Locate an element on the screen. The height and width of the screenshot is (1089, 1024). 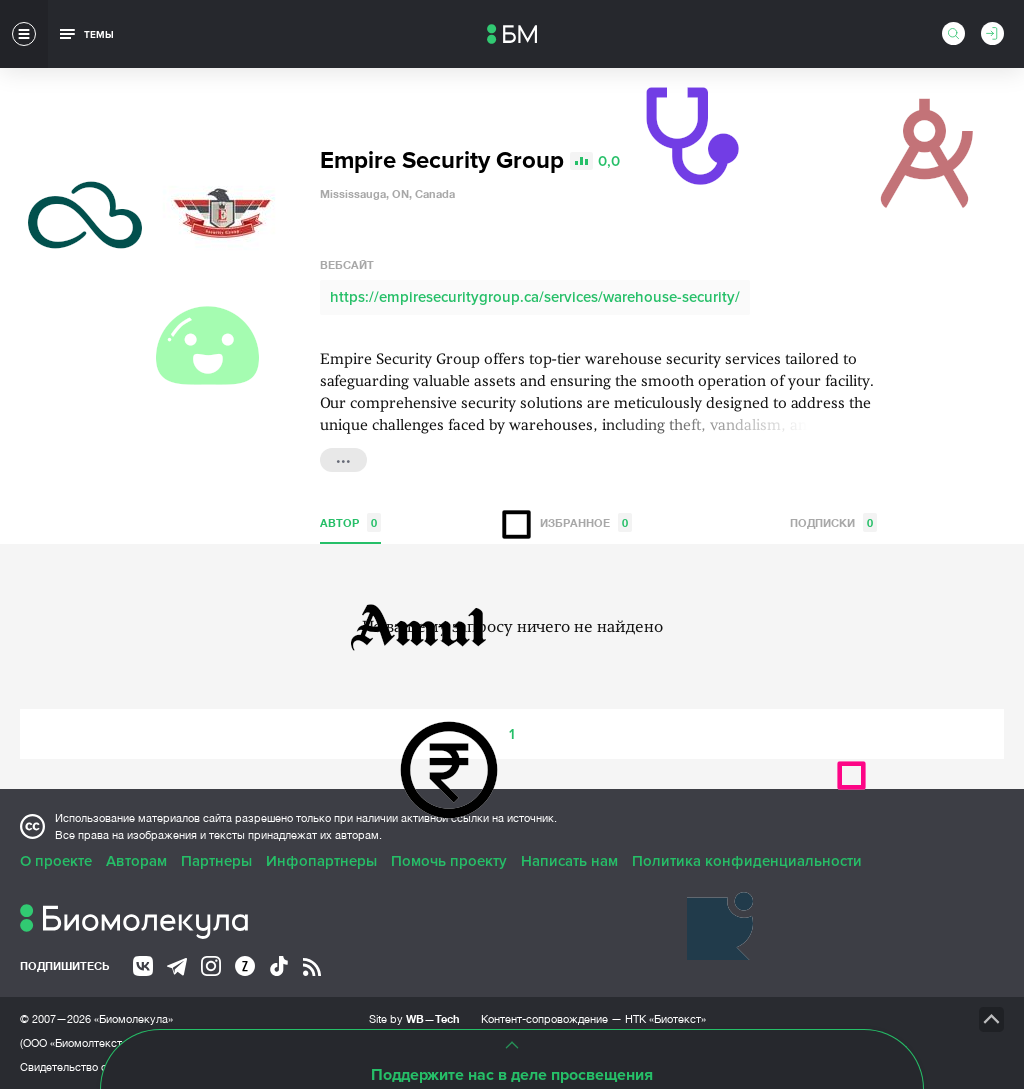
stop media playback is located at coordinates (851, 775).